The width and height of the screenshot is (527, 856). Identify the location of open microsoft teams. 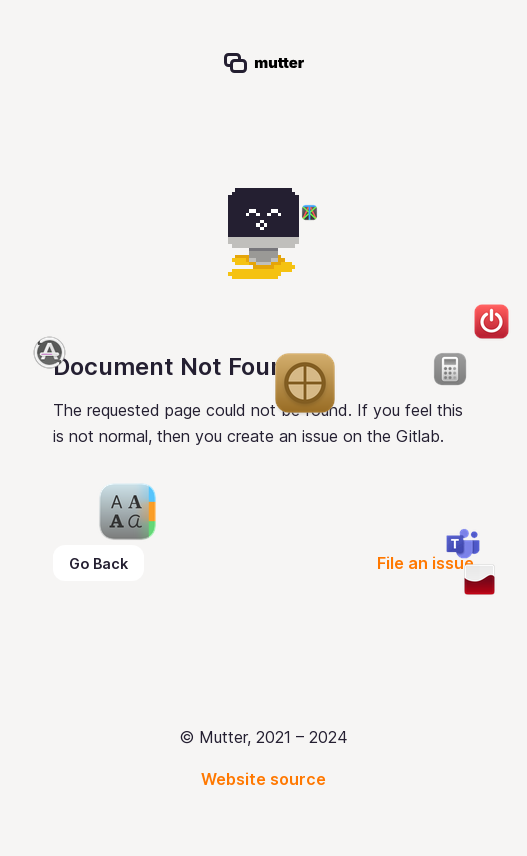
(463, 544).